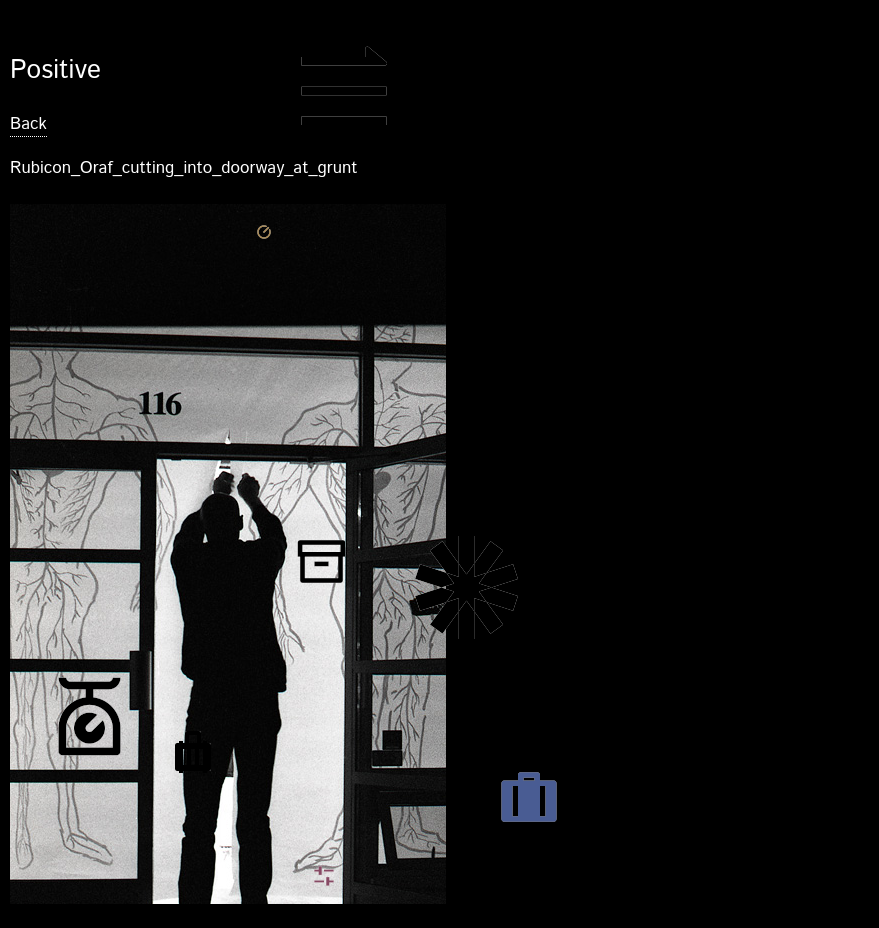  What do you see at coordinates (89, 716) in the screenshot?
I see `access weight or measurement tools` at bounding box center [89, 716].